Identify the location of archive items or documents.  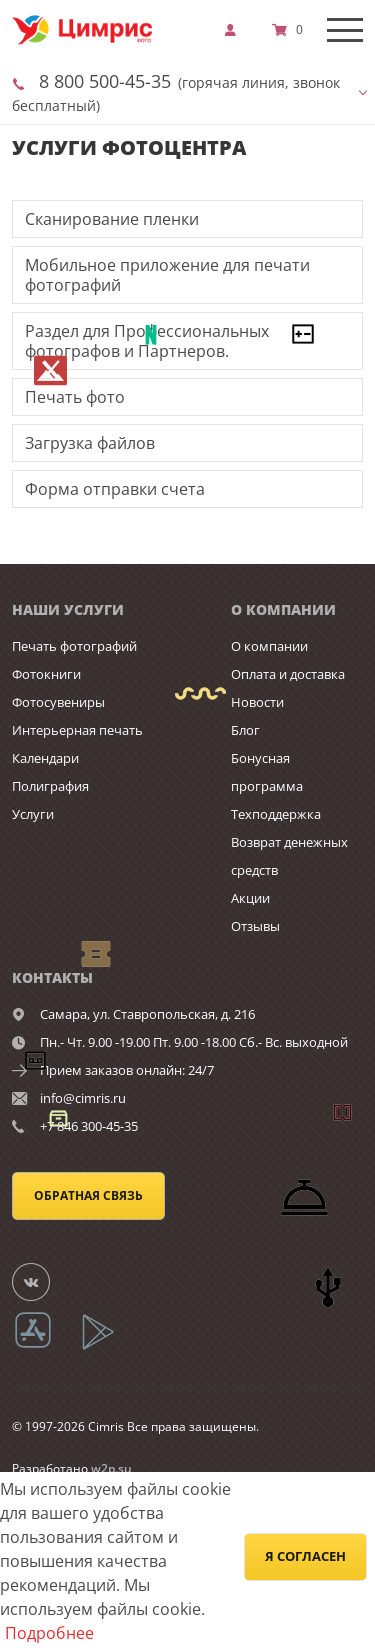
(58, 1118).